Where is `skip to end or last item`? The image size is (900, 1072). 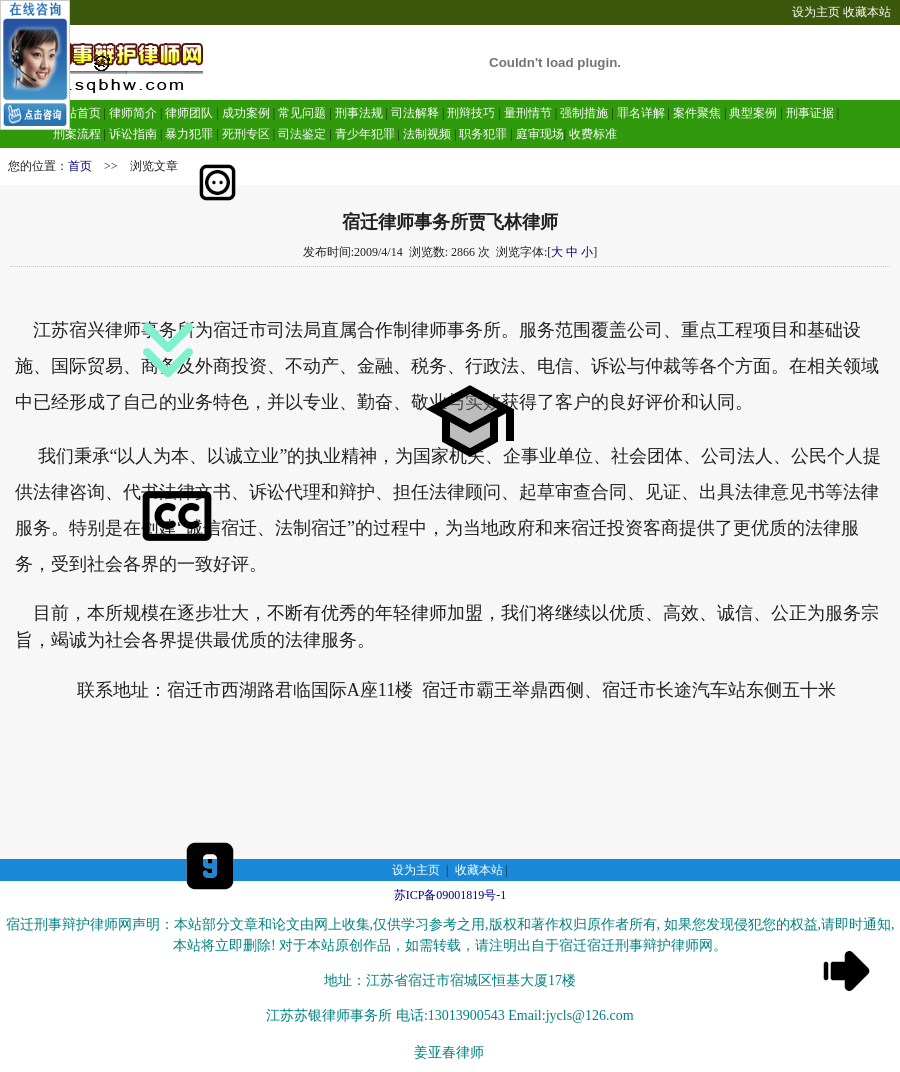
skip to end or last item is located at coordinates (847, 971).